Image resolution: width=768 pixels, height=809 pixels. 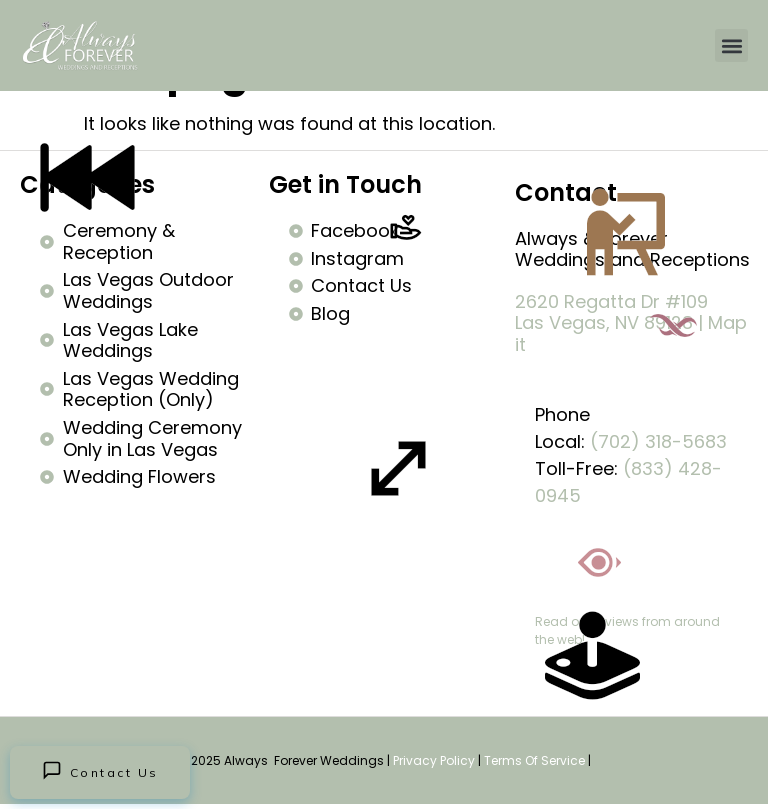 I want to click on make a donation or charitable contribution, so click(x=405, y=227).